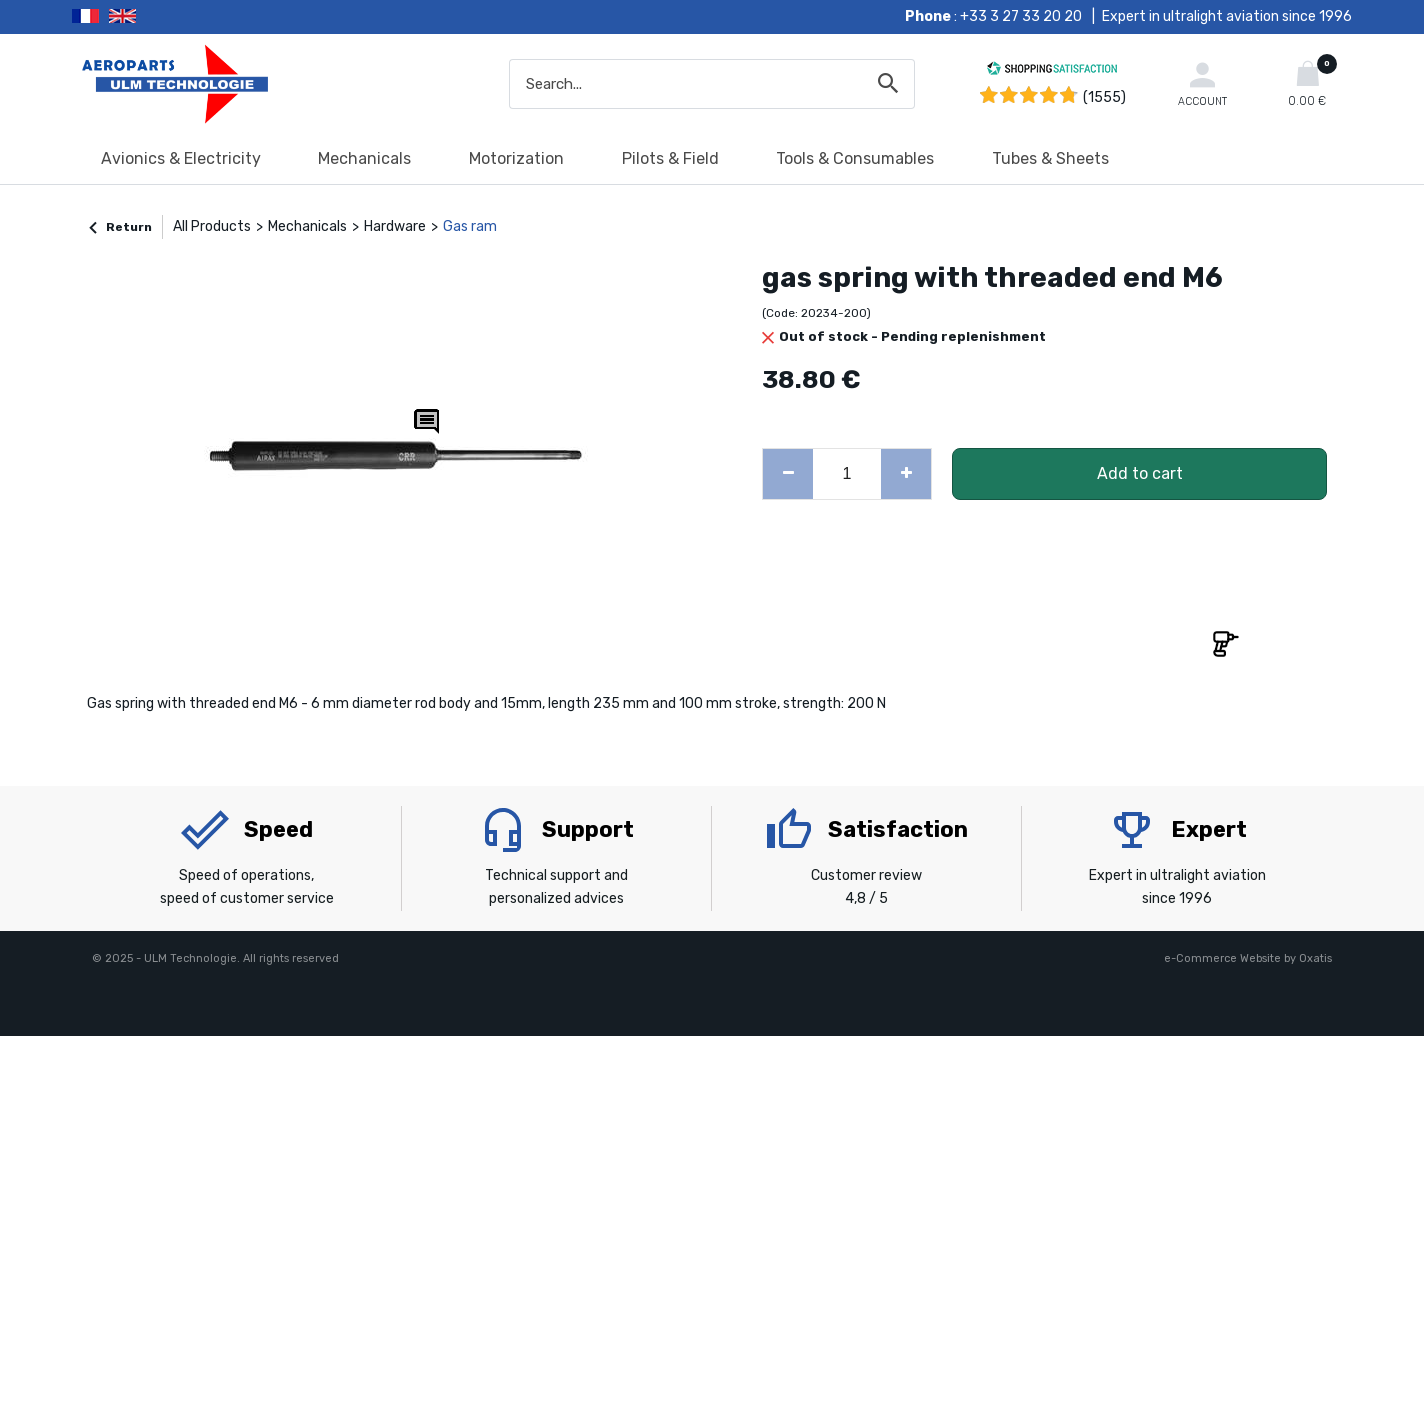 This screenshot has height=1411, width=1424. I want to click on add a comment or note, so click(427, 422).